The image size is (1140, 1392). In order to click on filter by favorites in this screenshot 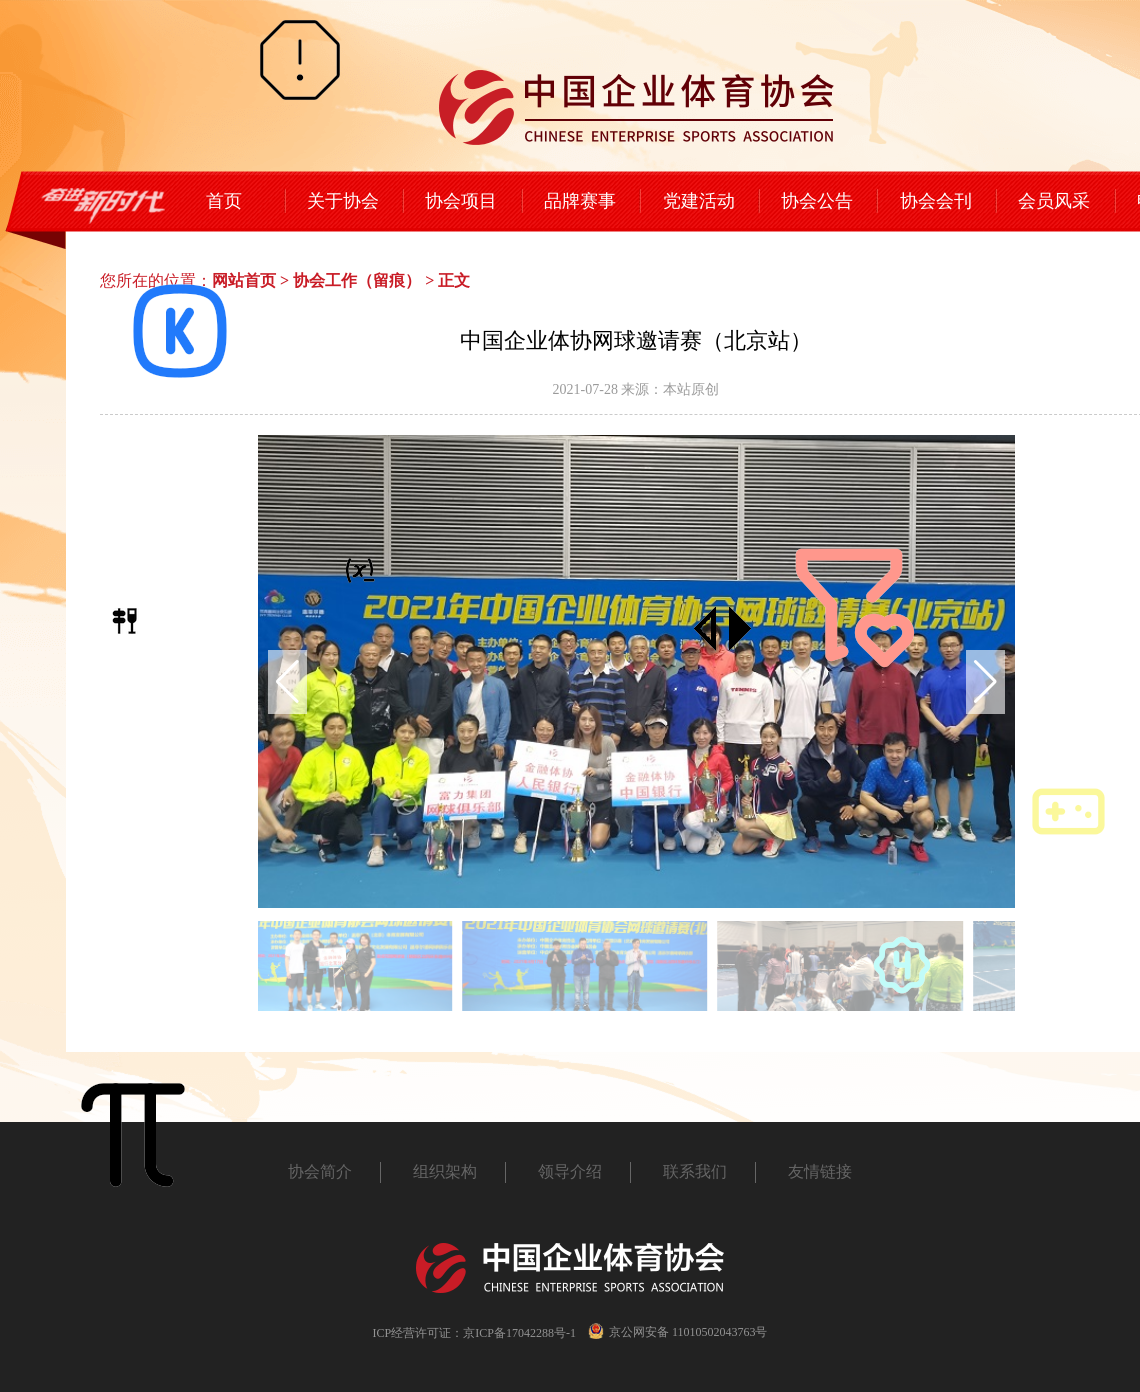, I will do `click(849, 602)`.